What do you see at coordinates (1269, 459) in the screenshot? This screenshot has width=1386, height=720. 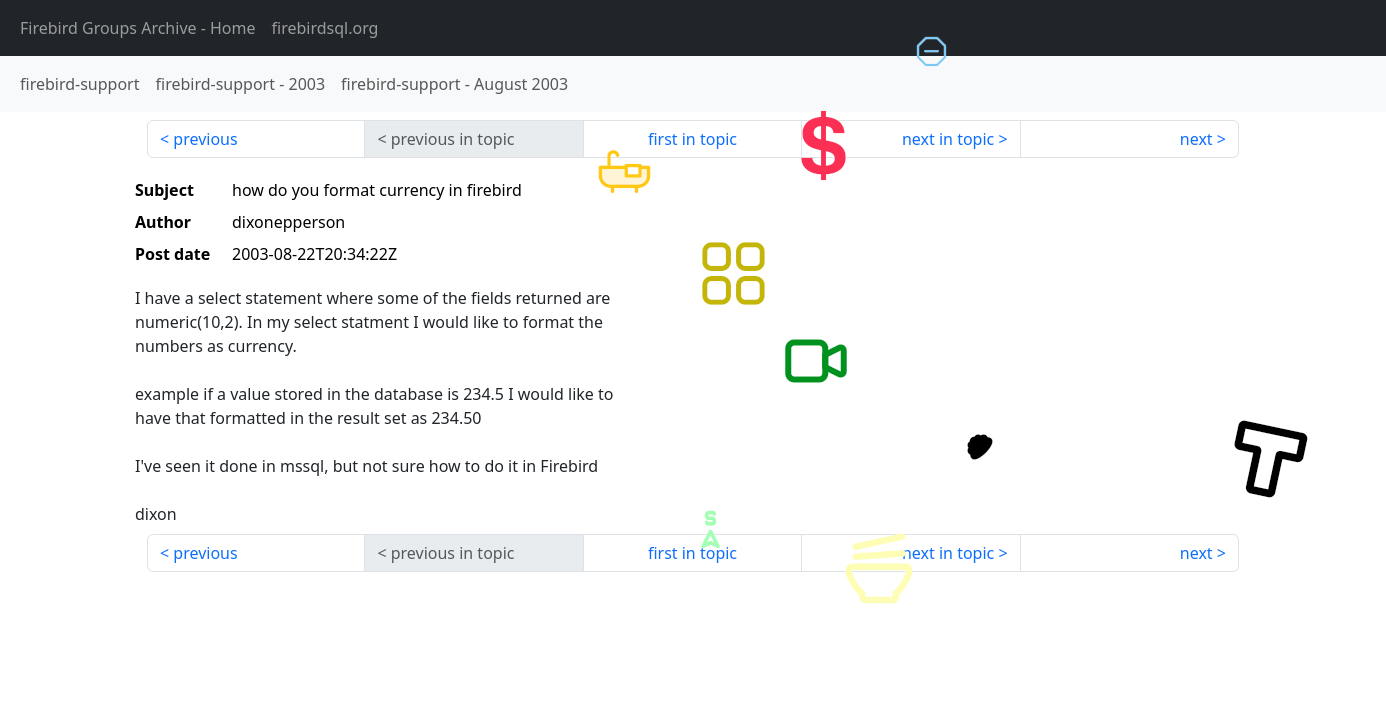 I see `open topbuzz app` at bounding box center [1269, 459].